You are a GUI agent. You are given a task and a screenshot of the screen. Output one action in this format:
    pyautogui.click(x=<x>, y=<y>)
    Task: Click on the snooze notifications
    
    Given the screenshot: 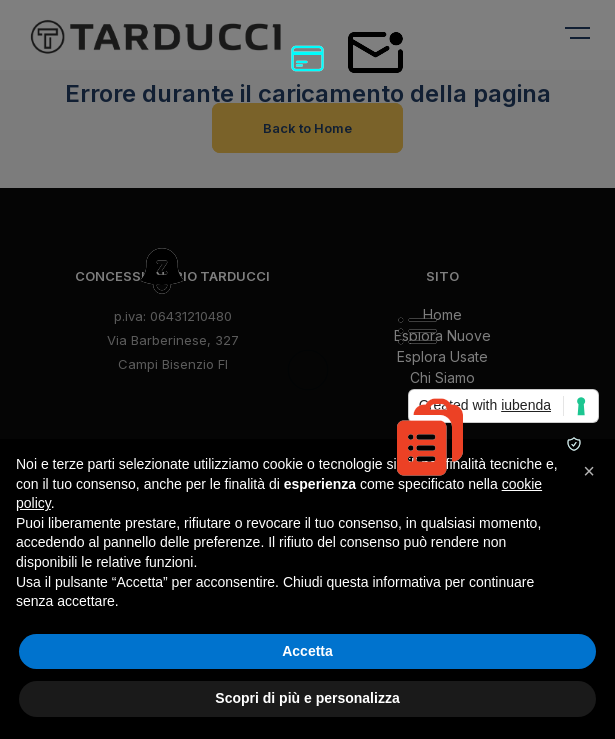 What is the action you would take?
    pyautogui.click(x=162, y=271)
    